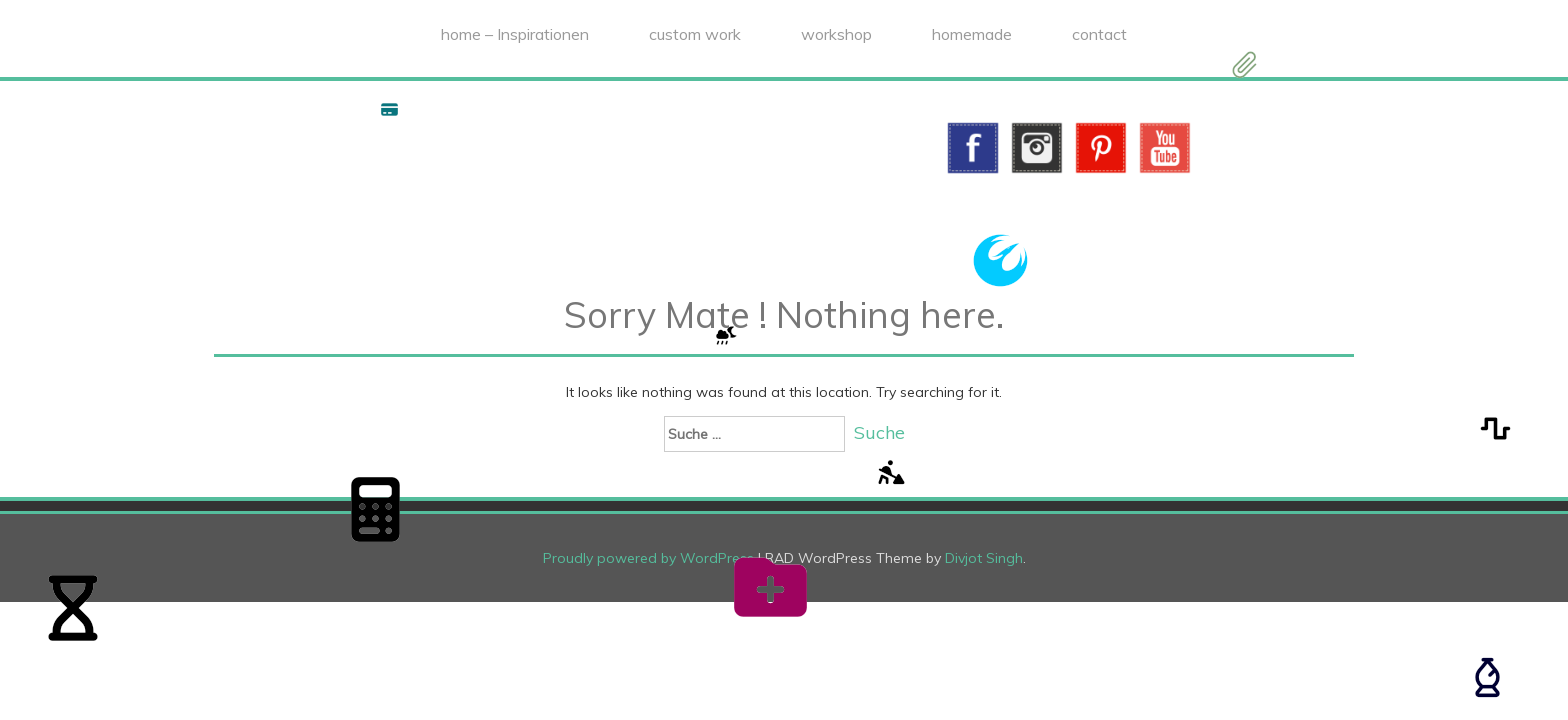  What do you see at coordinates (389, 109) in the screenshot?
I see `manage your payment methods` at bounding box center [389, 109].